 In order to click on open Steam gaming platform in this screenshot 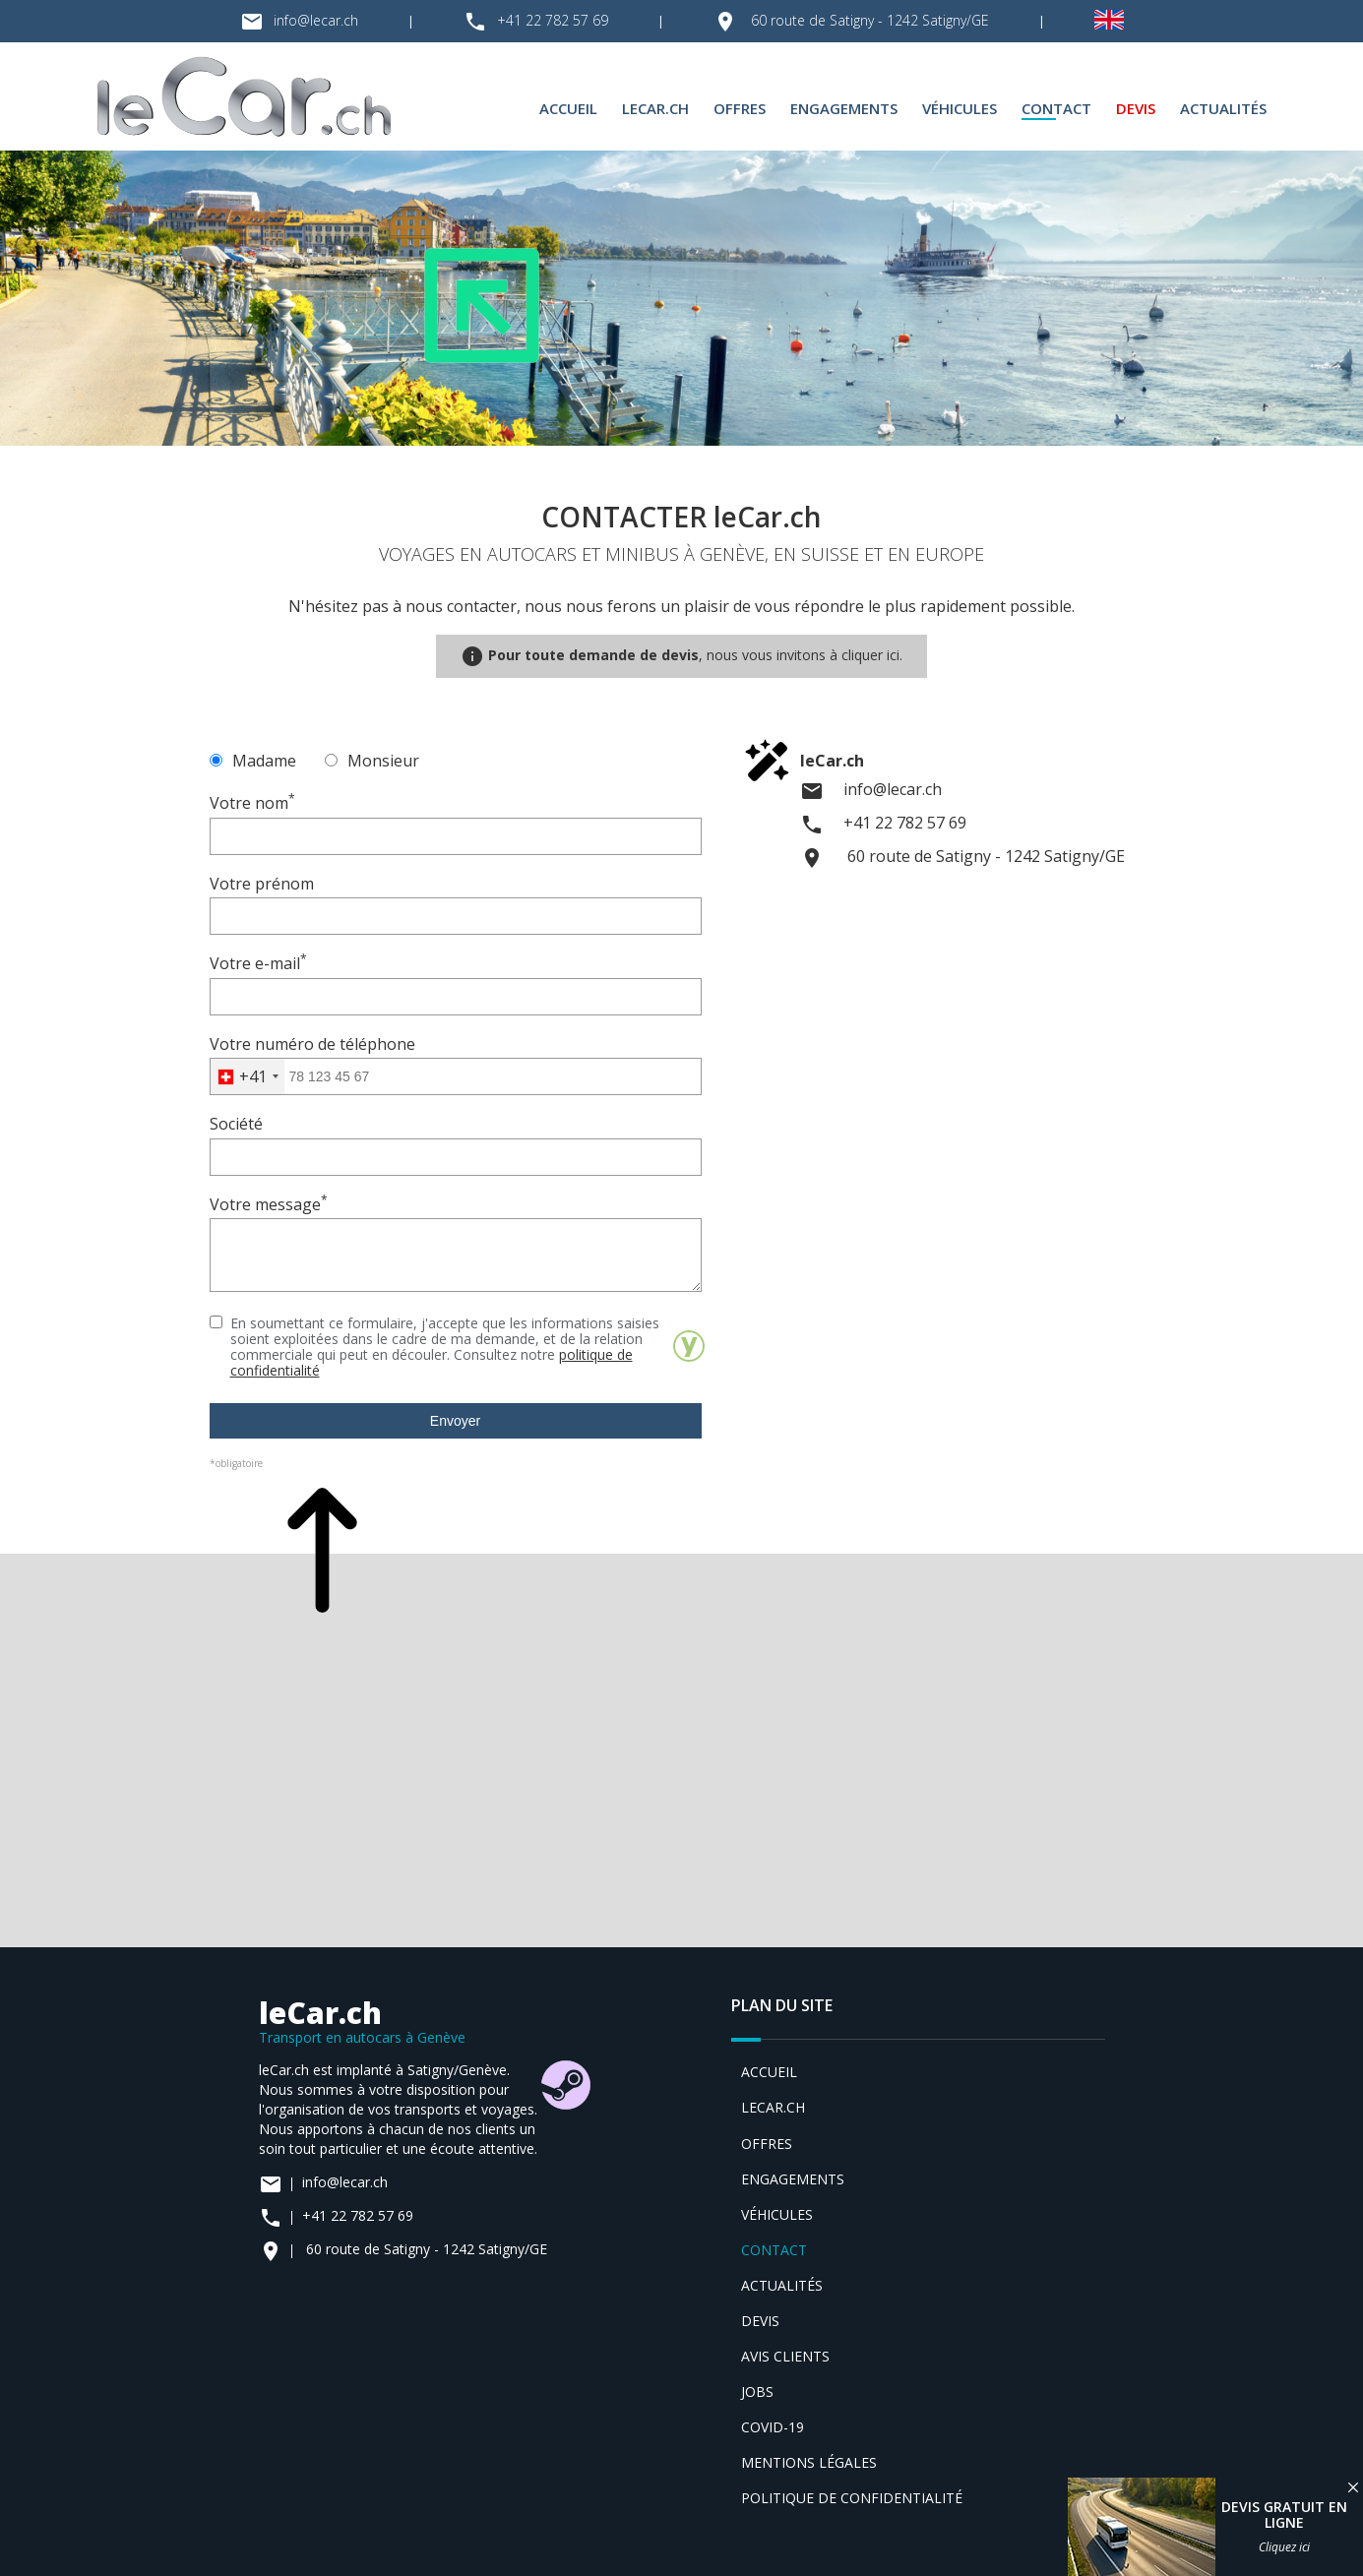, I will do `click(566, 2085)`.